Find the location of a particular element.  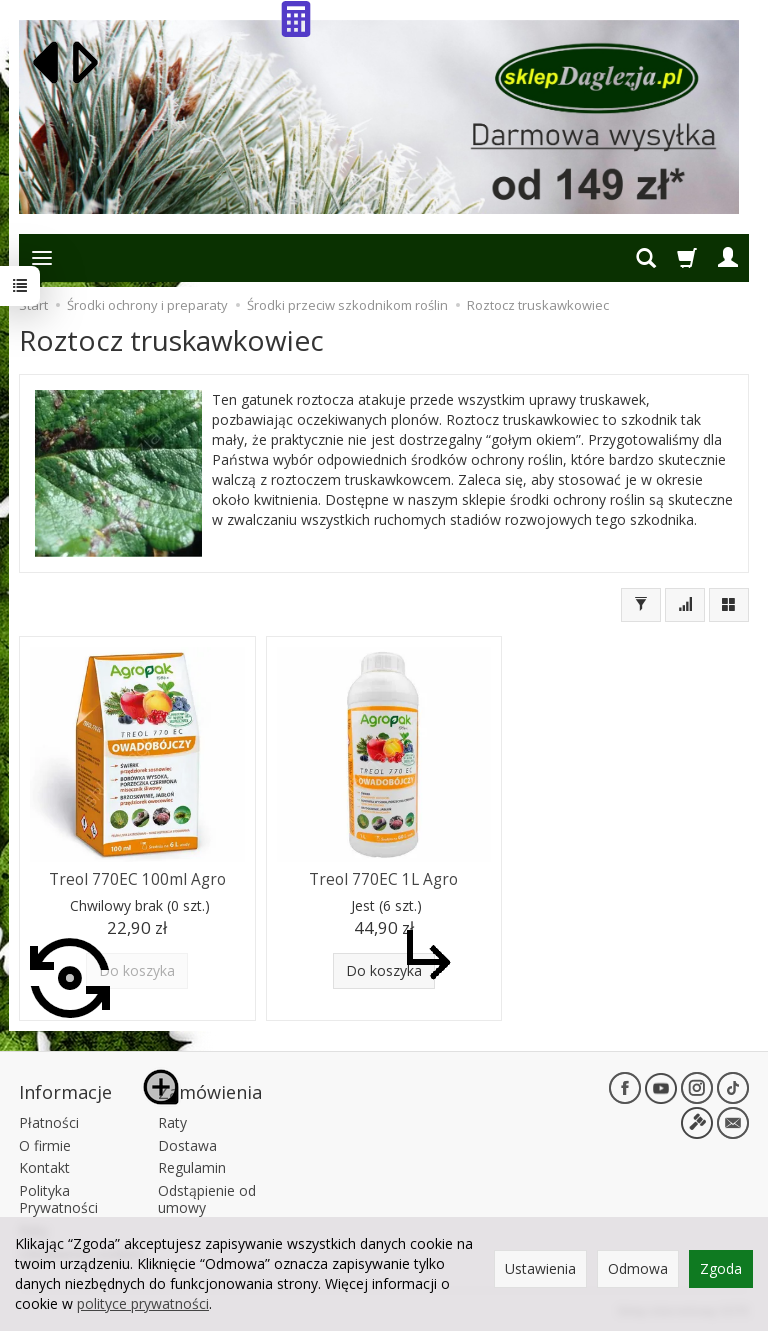

navigate to a subdirectory or nested folder is located at coordinates (430, 953).